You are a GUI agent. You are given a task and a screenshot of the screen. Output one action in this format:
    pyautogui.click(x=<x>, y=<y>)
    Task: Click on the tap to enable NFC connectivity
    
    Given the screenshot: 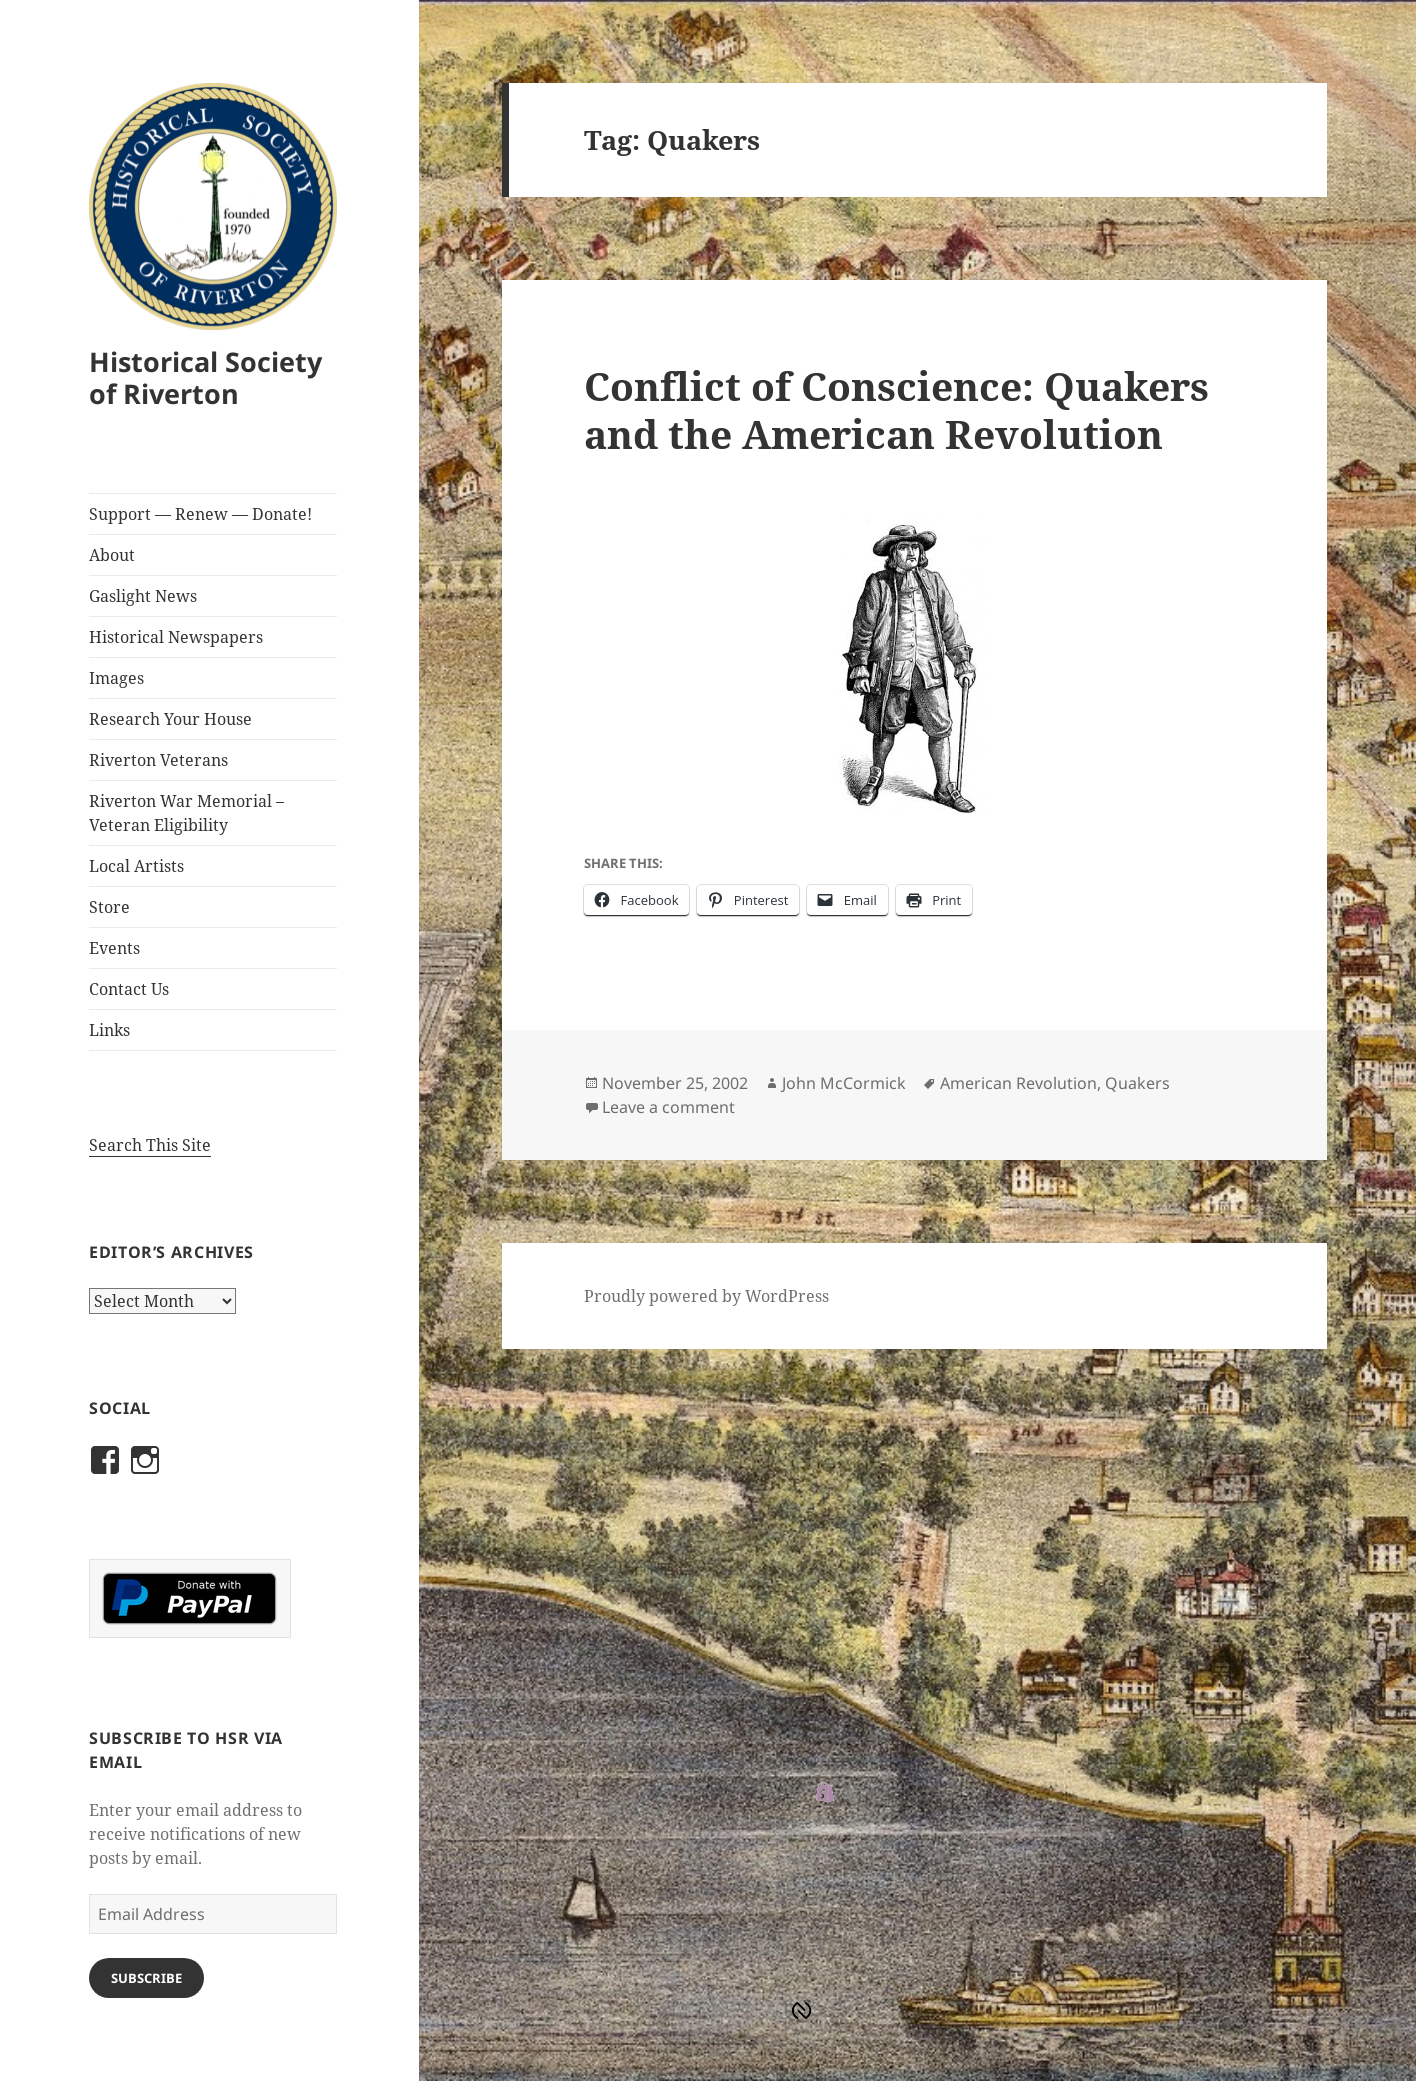 What is the action you would take?
    pyautogui.click(x=801, y=2010)
    